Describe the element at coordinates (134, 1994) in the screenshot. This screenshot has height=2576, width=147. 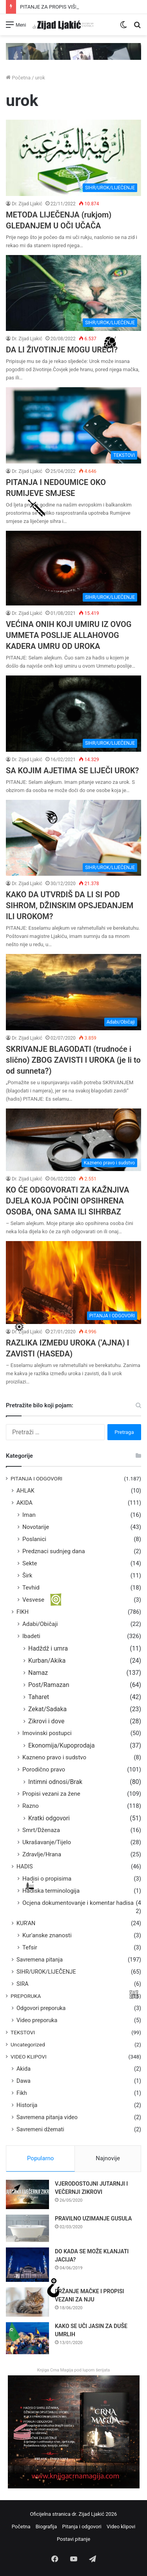
I see `abstract grid or pattern layout selector` at that location.